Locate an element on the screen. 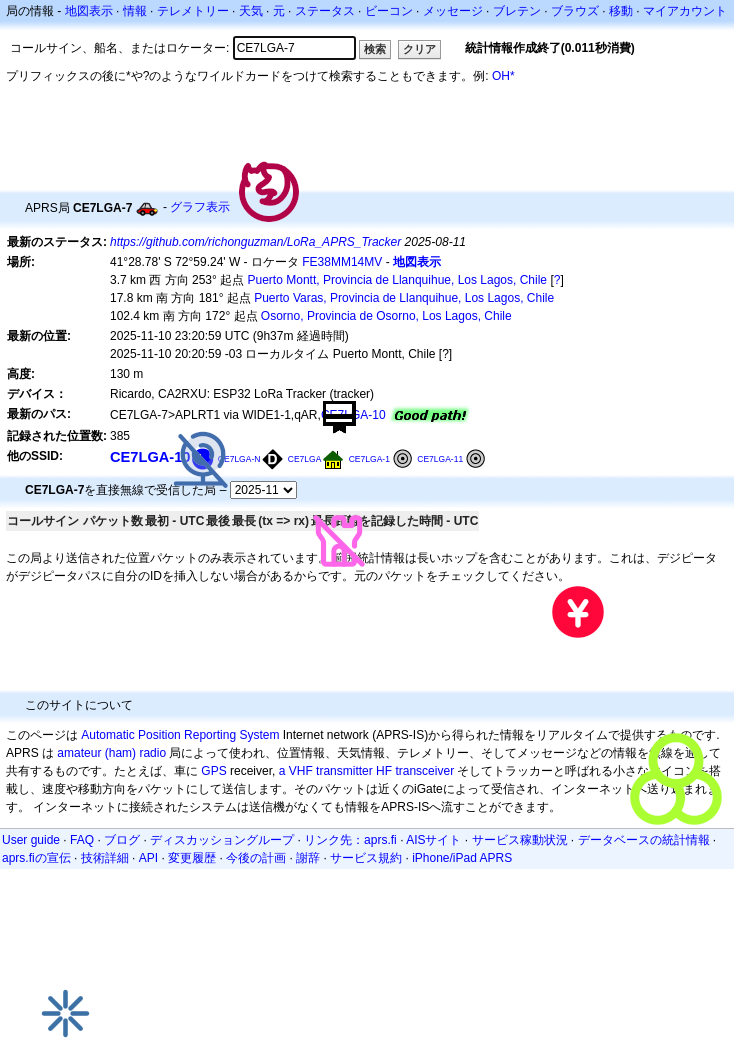 The height and width of the screenshot is (1049, 734). webcam is disabled or turned off is located at coordinates (203, 461).